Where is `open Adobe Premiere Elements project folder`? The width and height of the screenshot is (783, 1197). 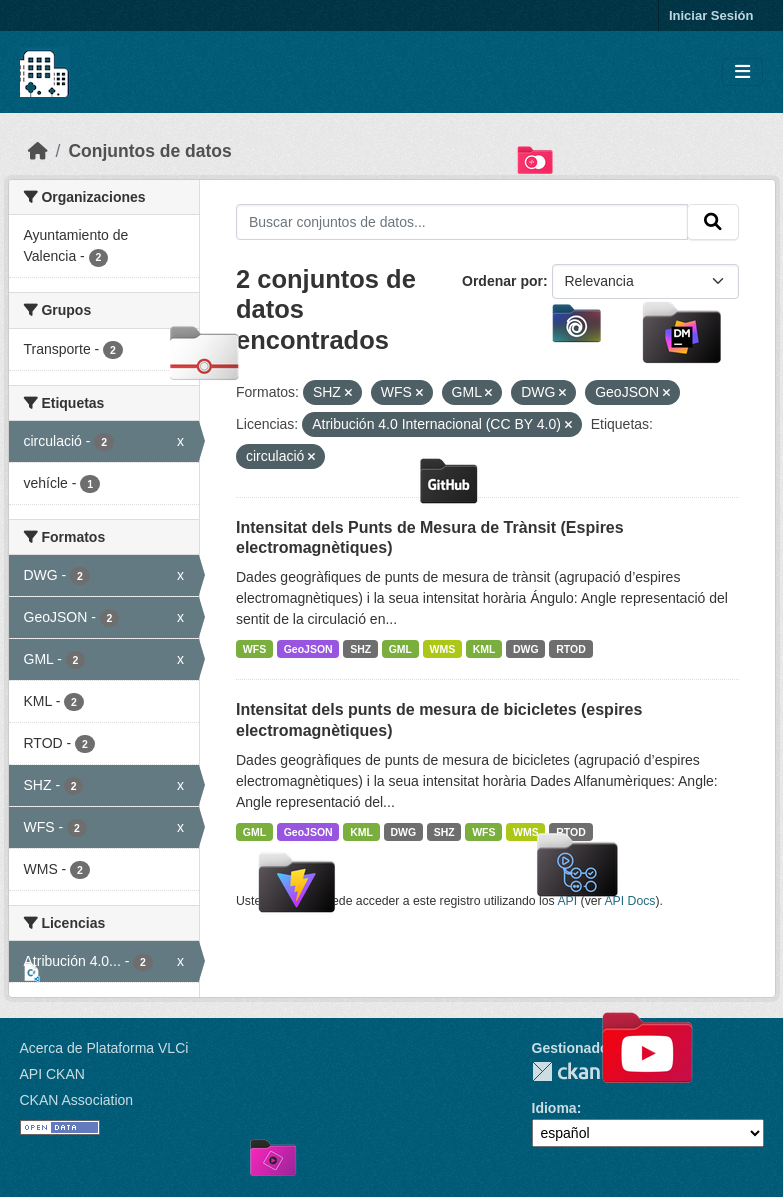
open Adobe Premiere Elements project folder is located at coordinates (273, 1159).